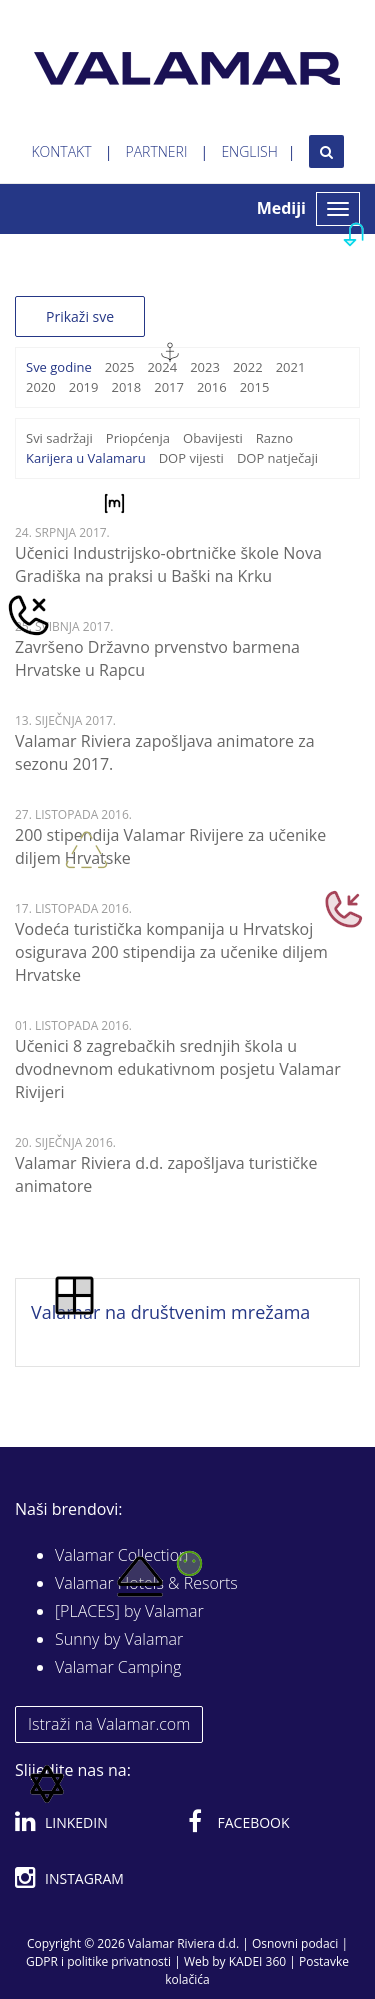 Image resolution: width=375 pixels, height=1999 pixels. I want to click on indicates transparency in image editing, so click(74, 1295).